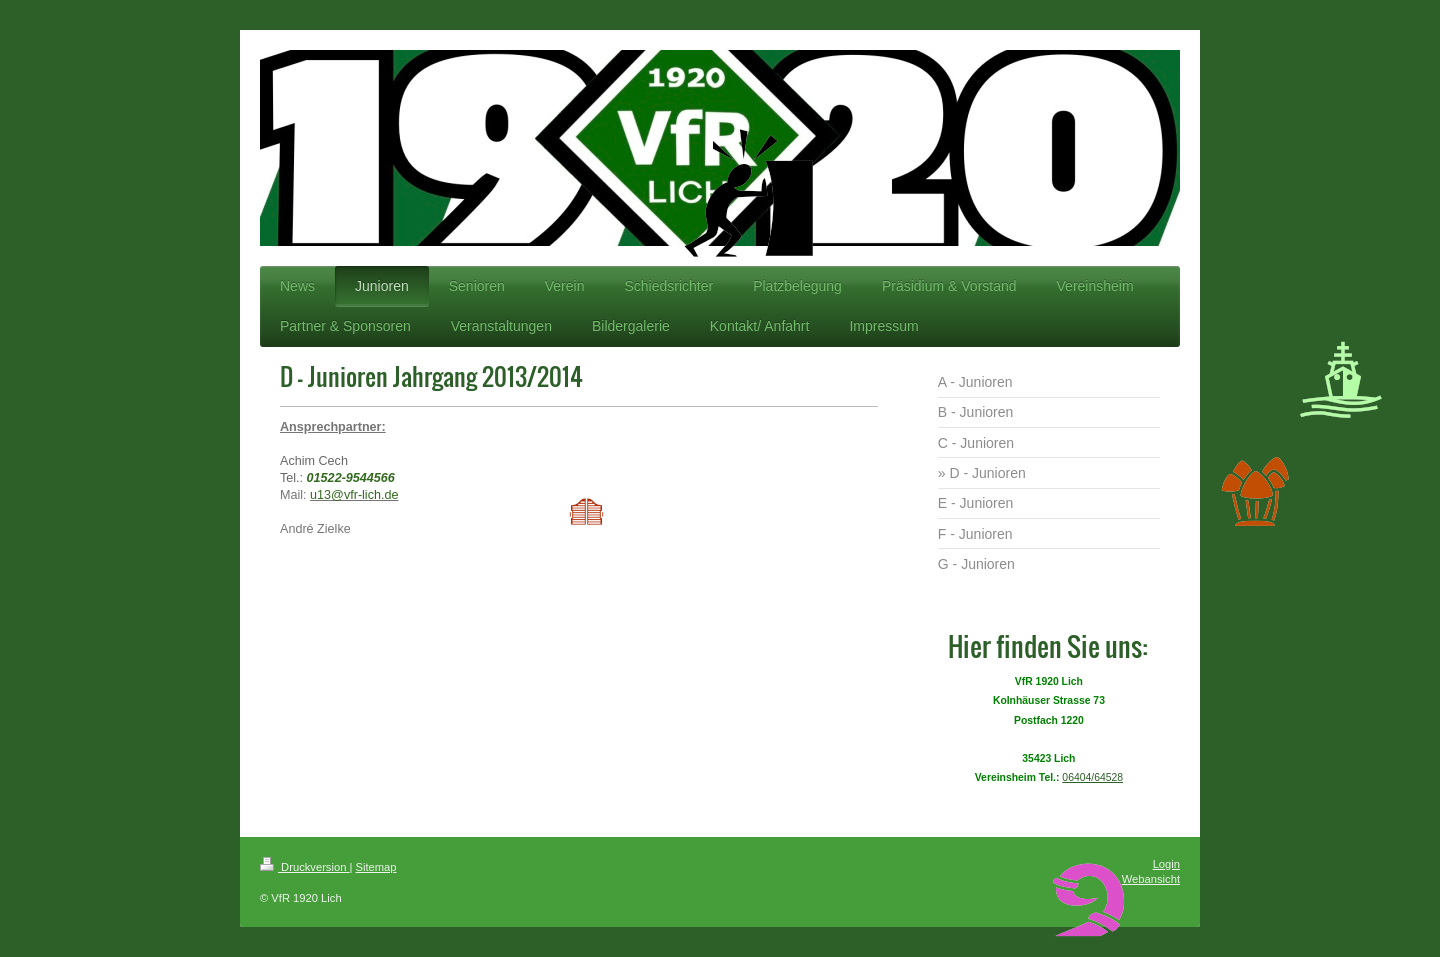  Describe the element at coordinates (1087, 899) in the screenshot. I see `represents a sea creature or kraken in a game interface` at that location.